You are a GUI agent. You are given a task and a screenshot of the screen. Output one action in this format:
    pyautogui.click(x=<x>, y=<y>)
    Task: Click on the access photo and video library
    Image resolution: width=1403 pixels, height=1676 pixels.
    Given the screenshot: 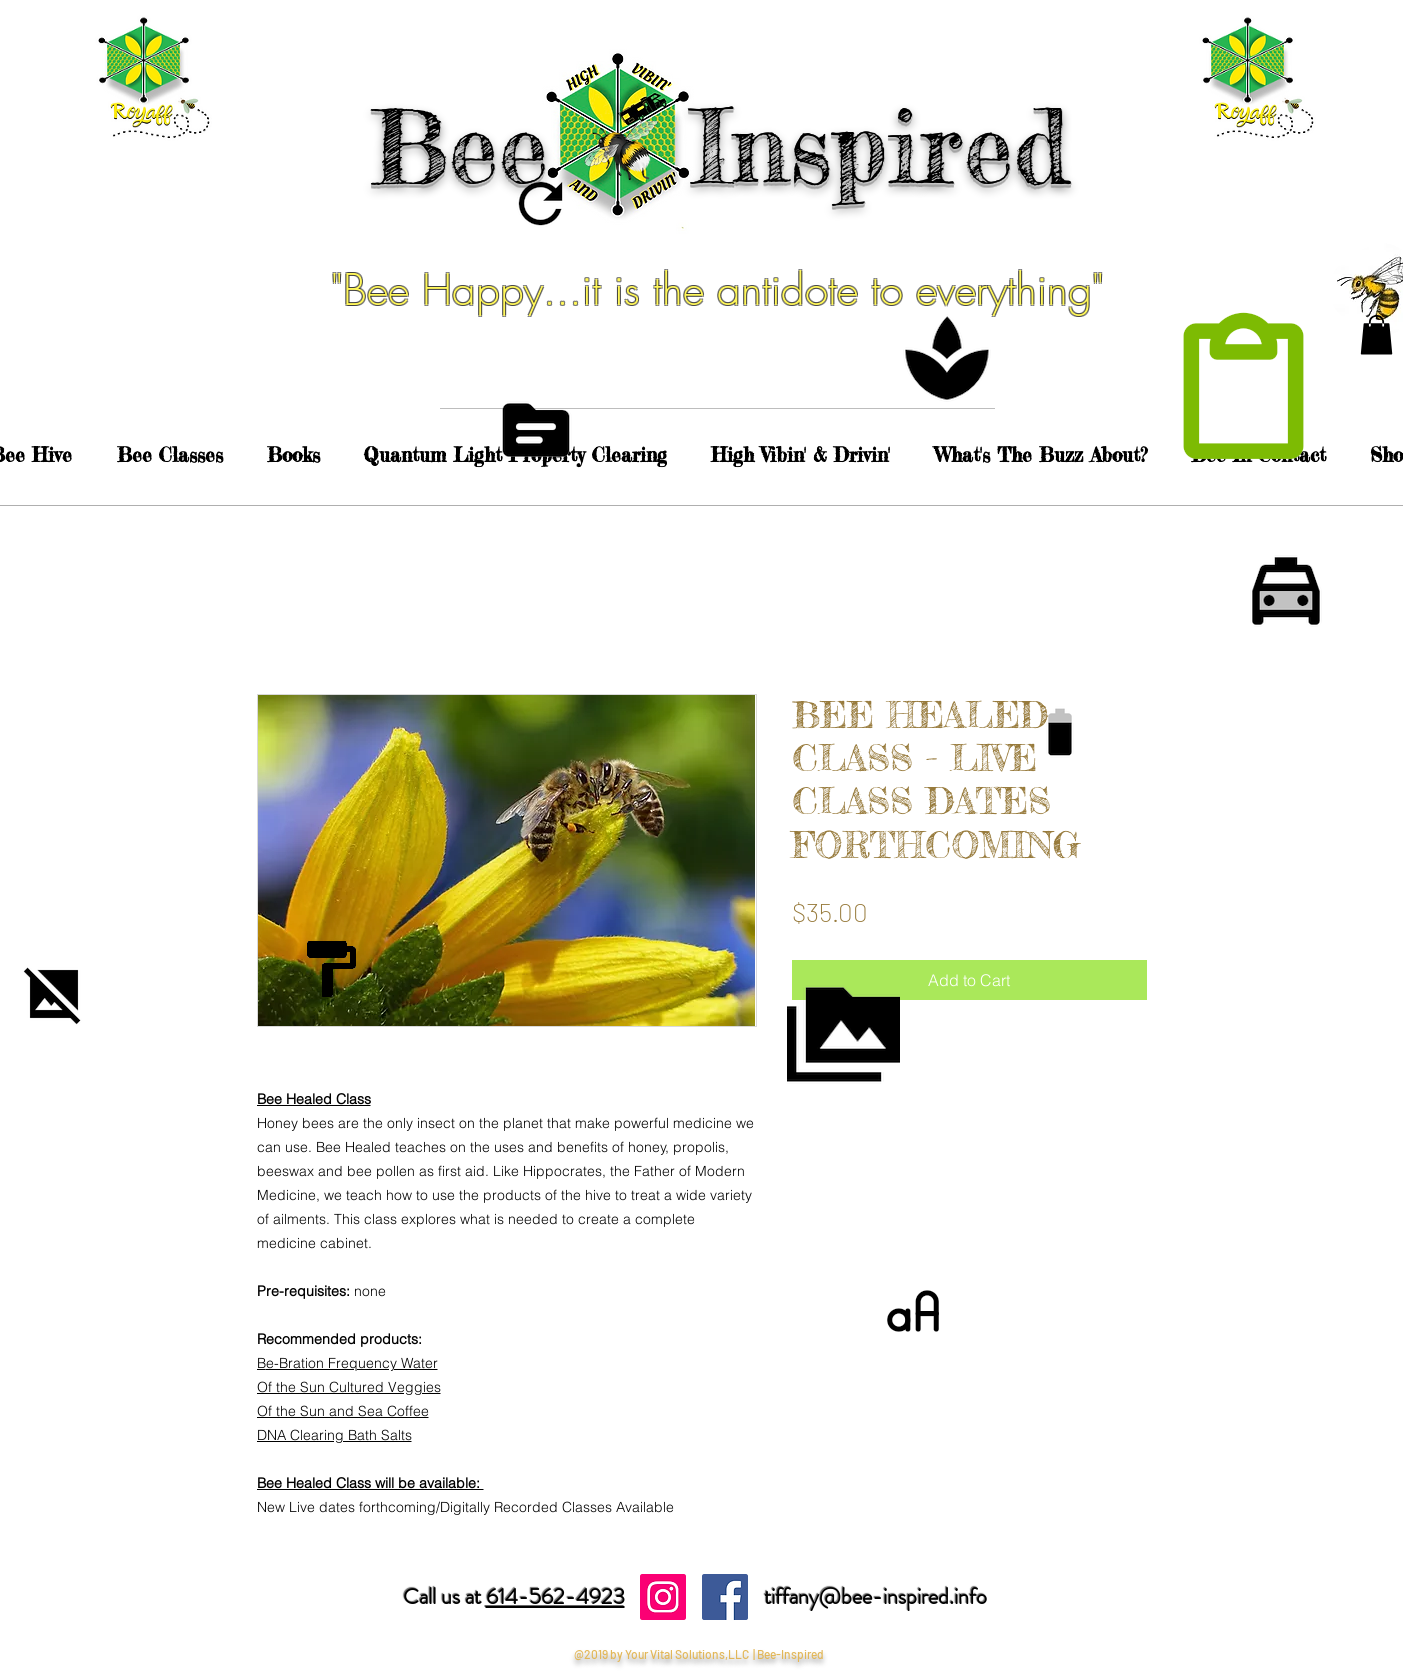 What is the action you would take?
    pyautogui.click(x=843, y=1034)
    